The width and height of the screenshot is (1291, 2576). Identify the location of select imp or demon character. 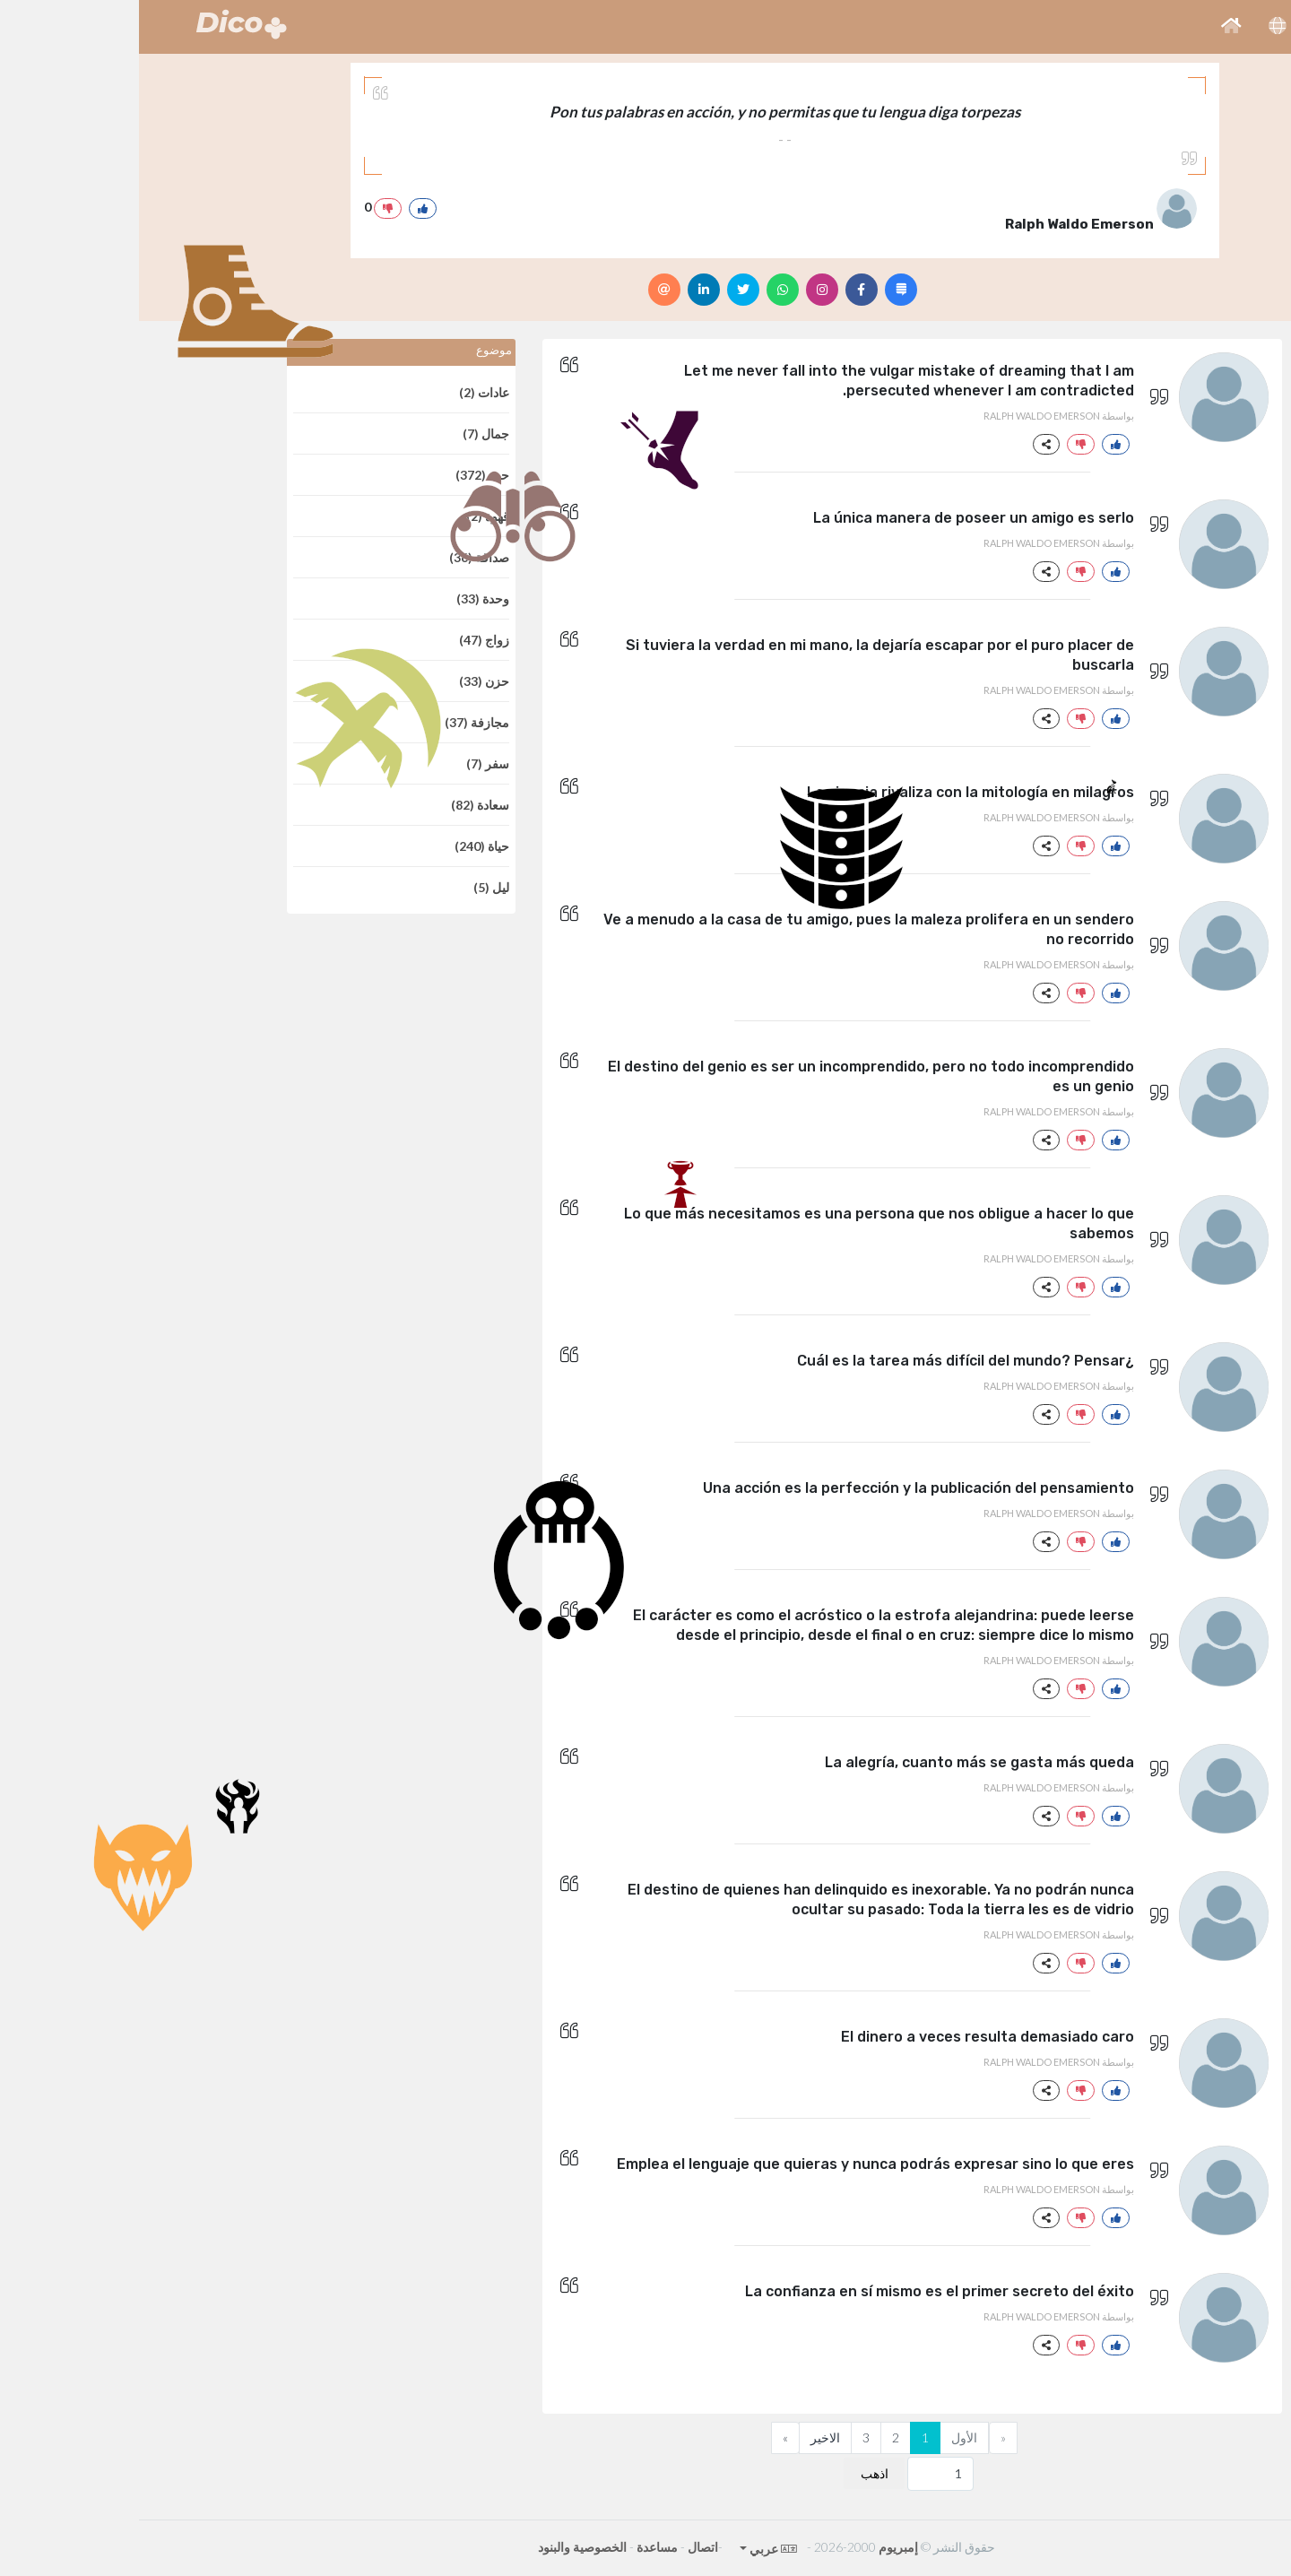
(143, 1878).